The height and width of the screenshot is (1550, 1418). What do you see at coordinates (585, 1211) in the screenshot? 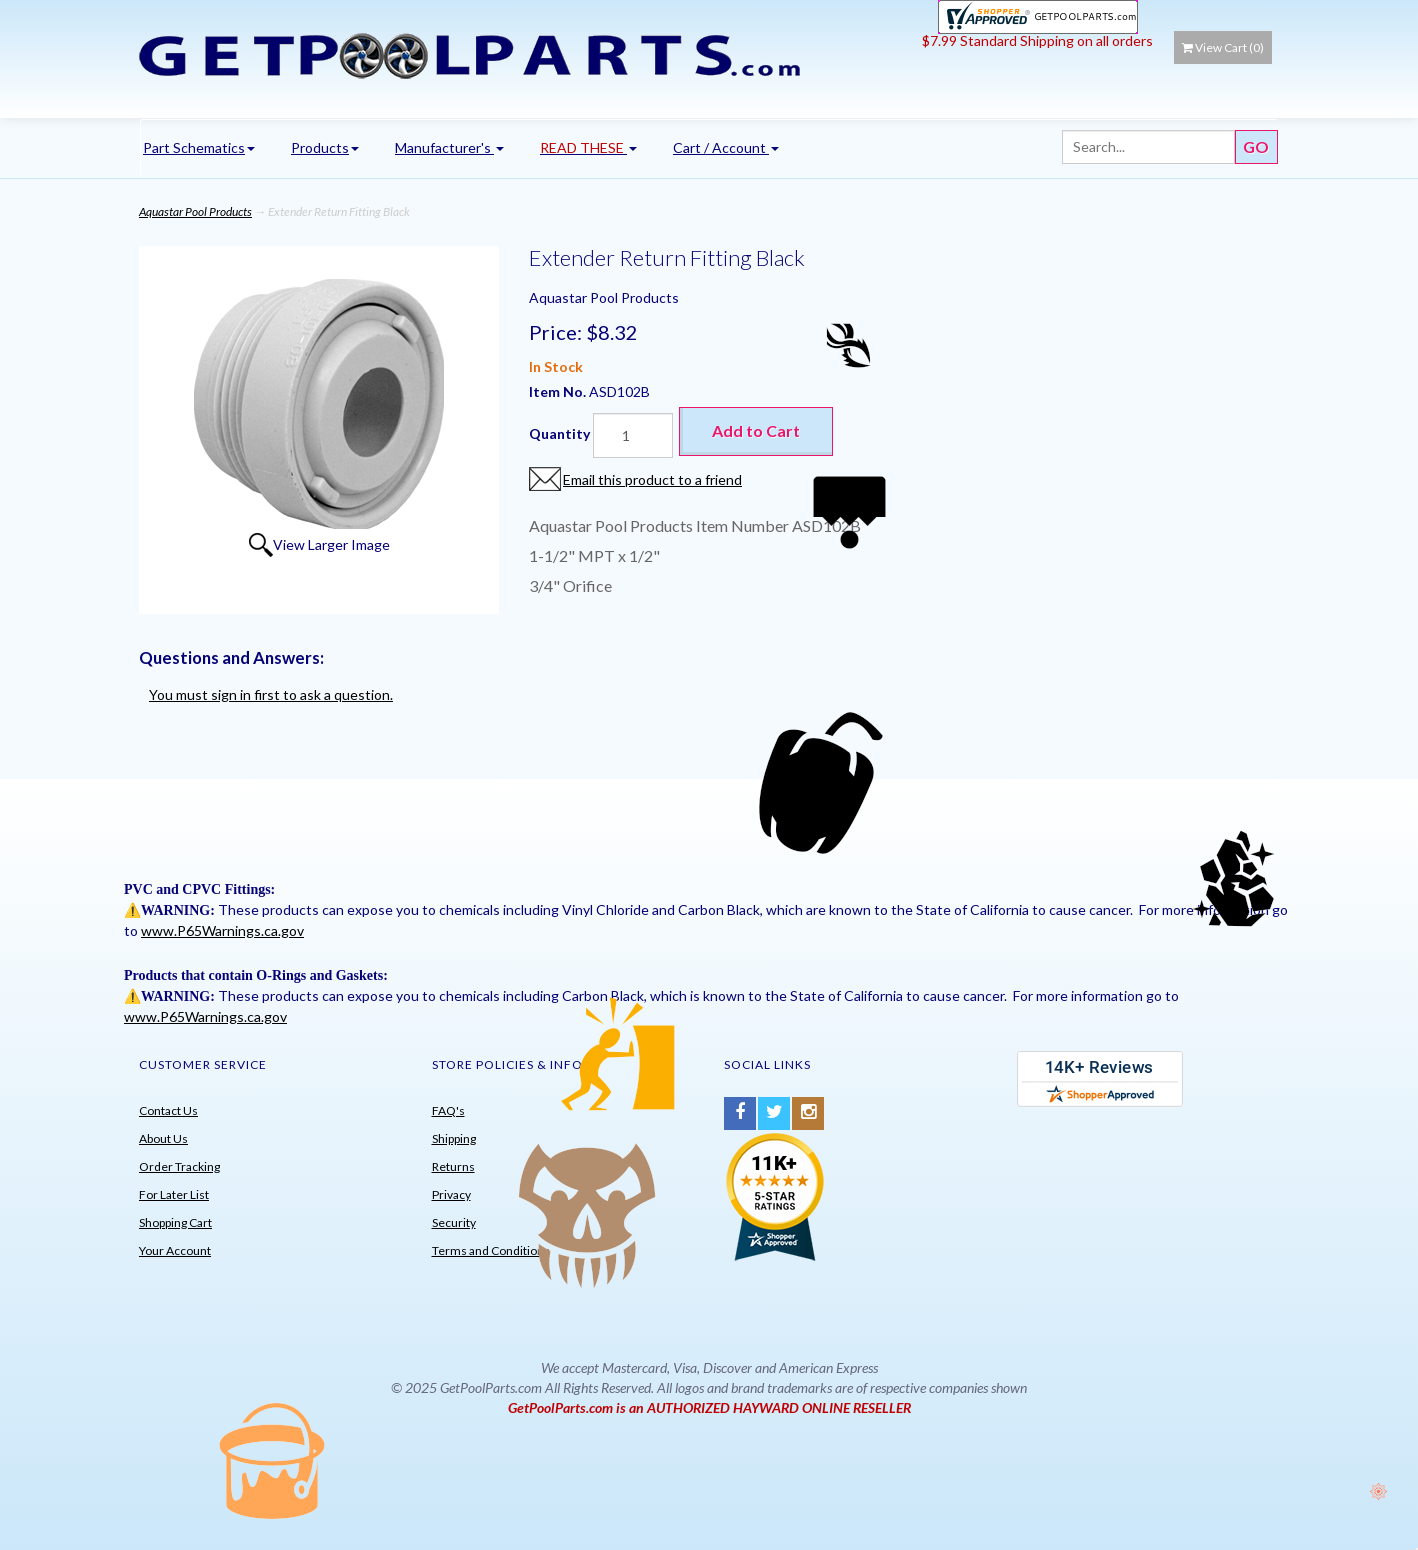
I see `indicates a monster or enemy character` at bounding box center [585, 1211].